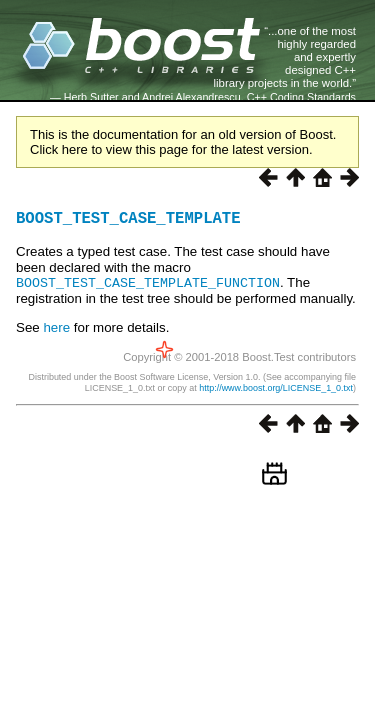 The height and width of the screenshot is (720, 375). What do you see at coordinates (164, 349) in the screenshot?
I see `indicates AI-generated or enhanced content` at bounding box center [164, 349].